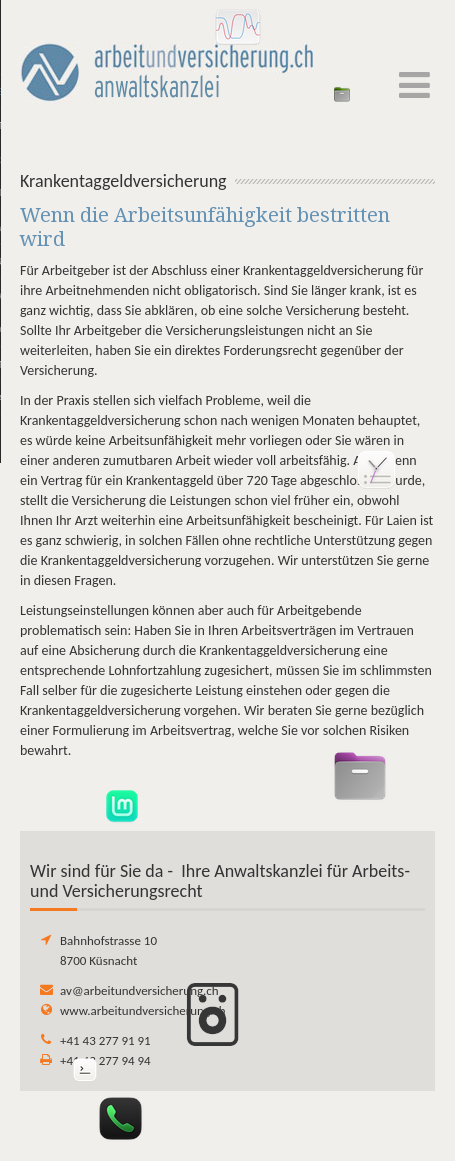 Image resolution: width=455 pixels, height=1161 pixels. Describe the element at coordinates (376, 469) in the screenshot. I see `open khronos time tracking app` at that location.